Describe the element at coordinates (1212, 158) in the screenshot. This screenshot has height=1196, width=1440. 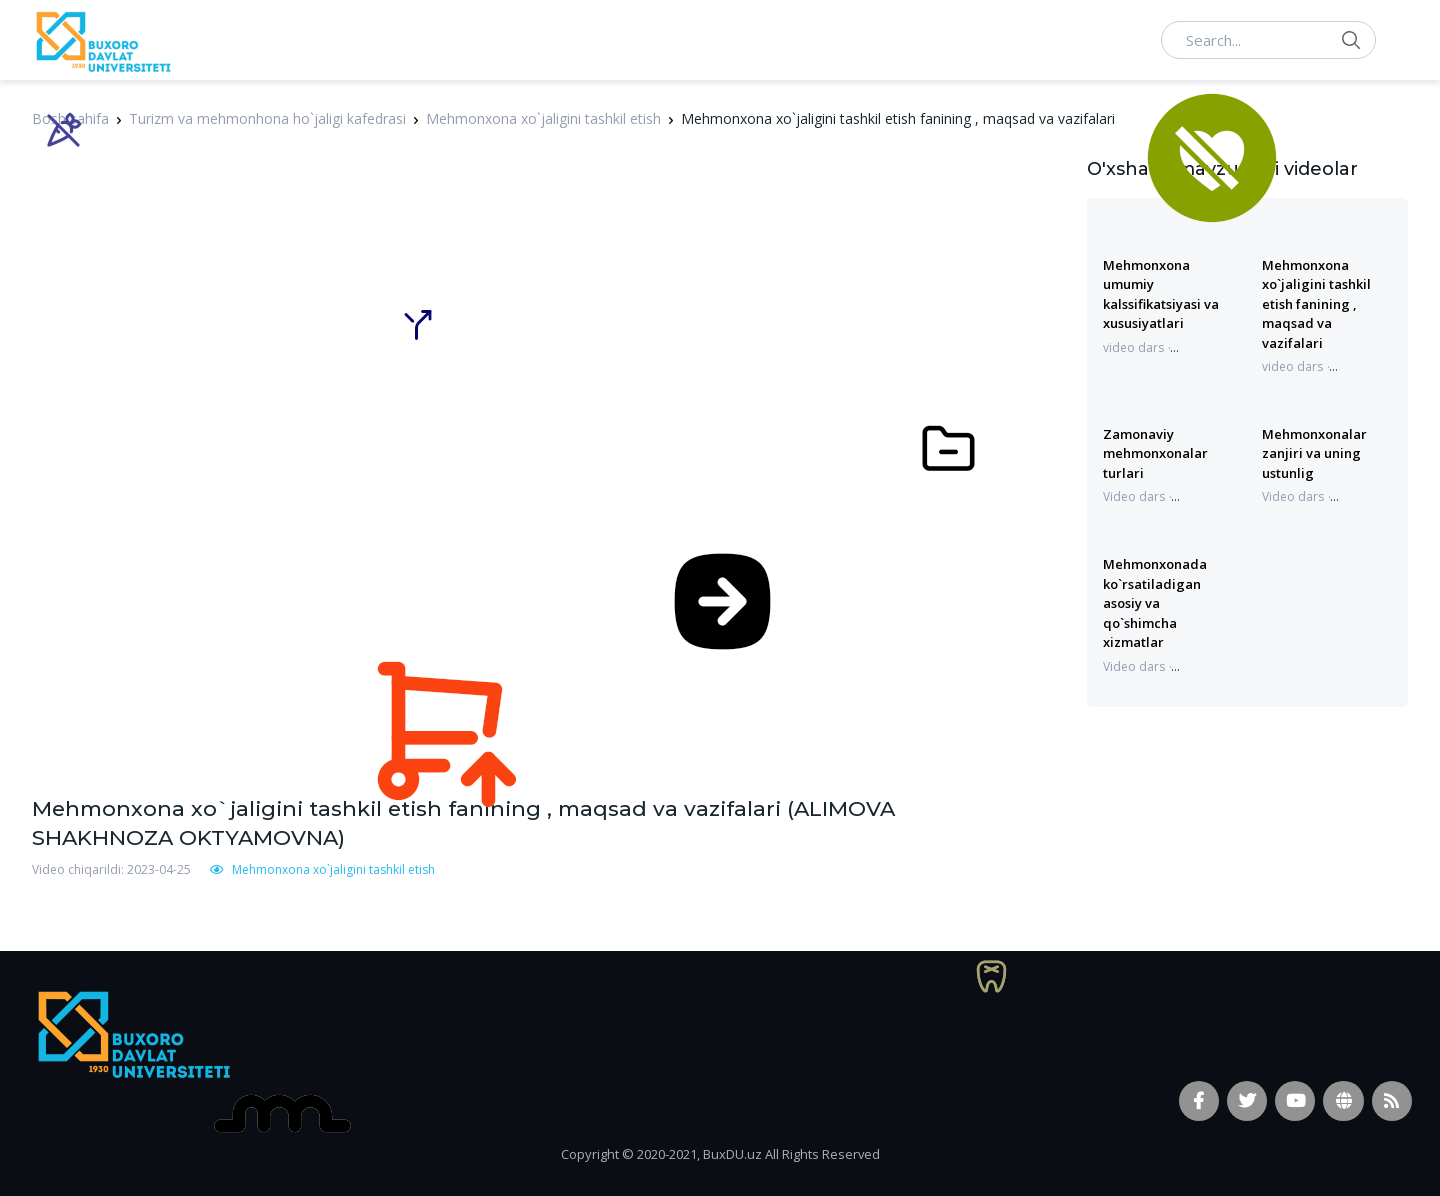
I see `remove from favorites` at that location.